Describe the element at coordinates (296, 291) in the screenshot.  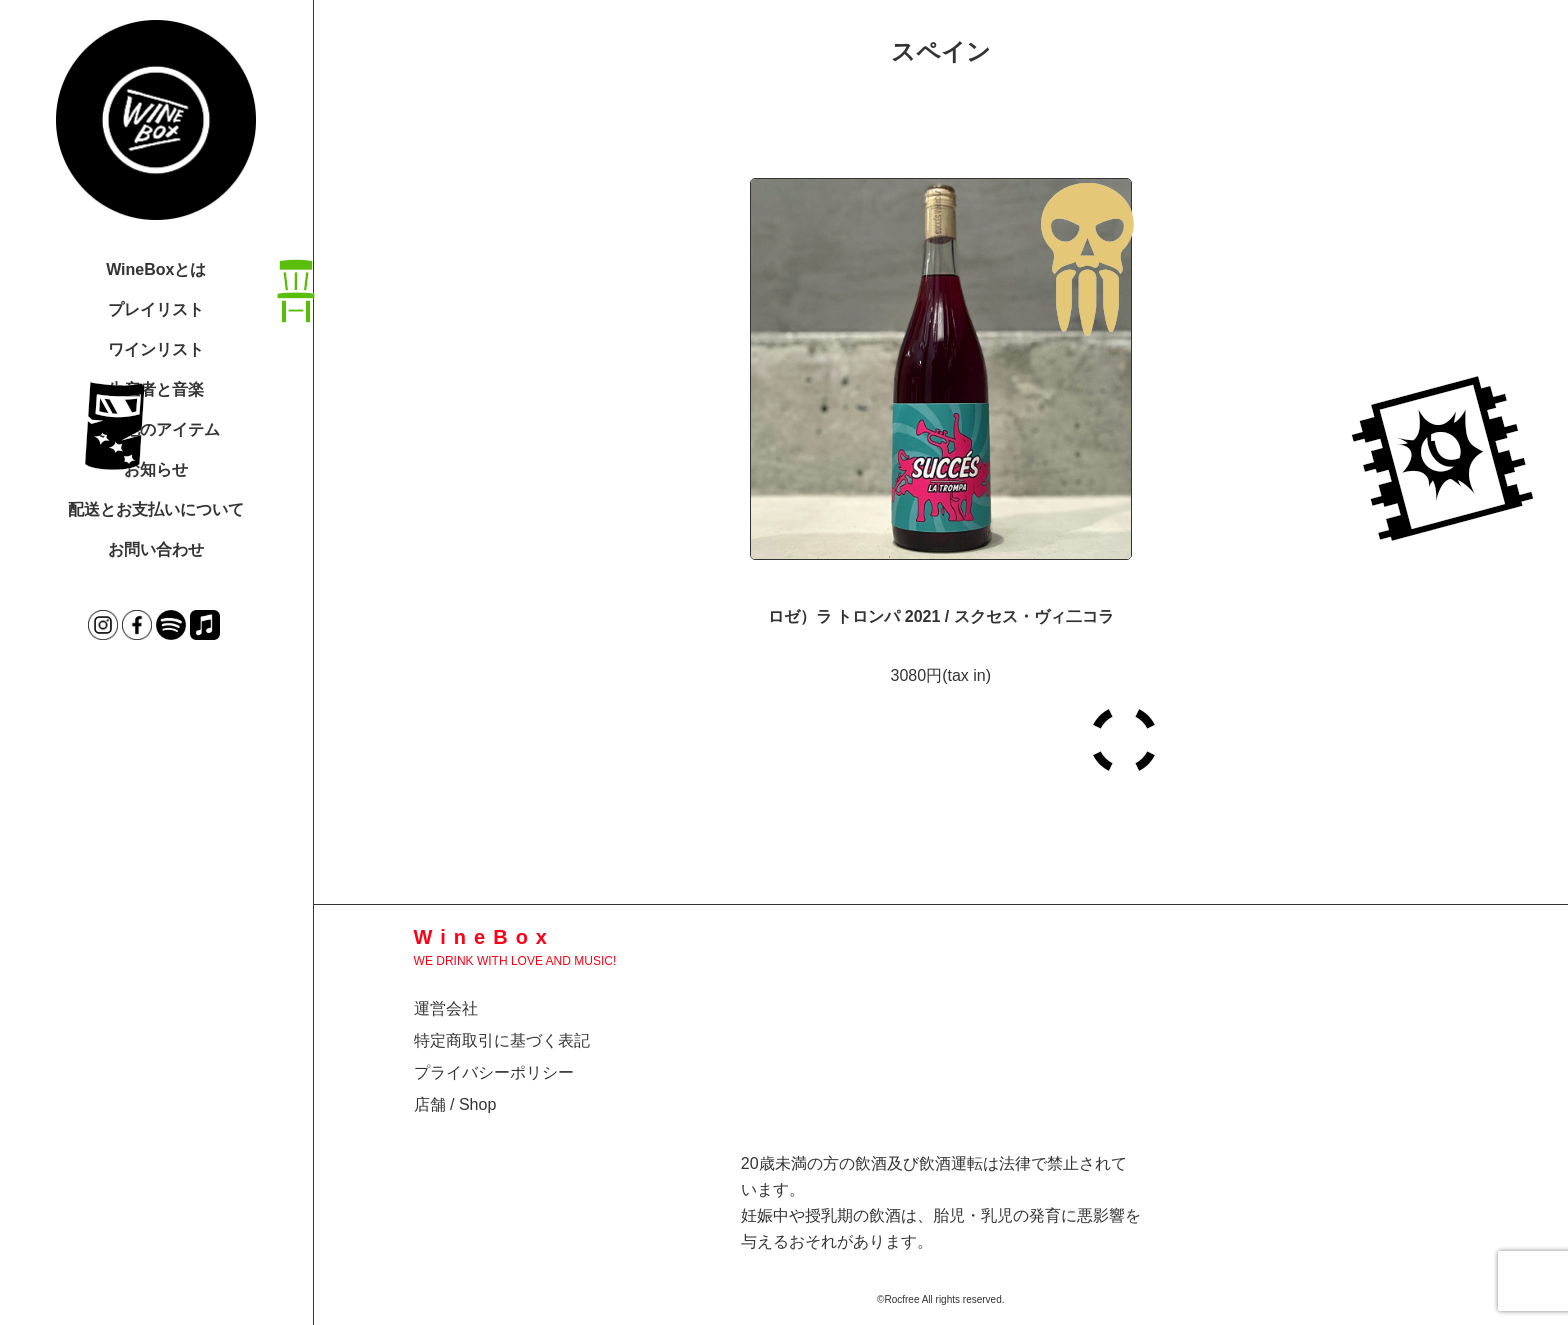
I see `browse furniture items in a game inventory` at that location.